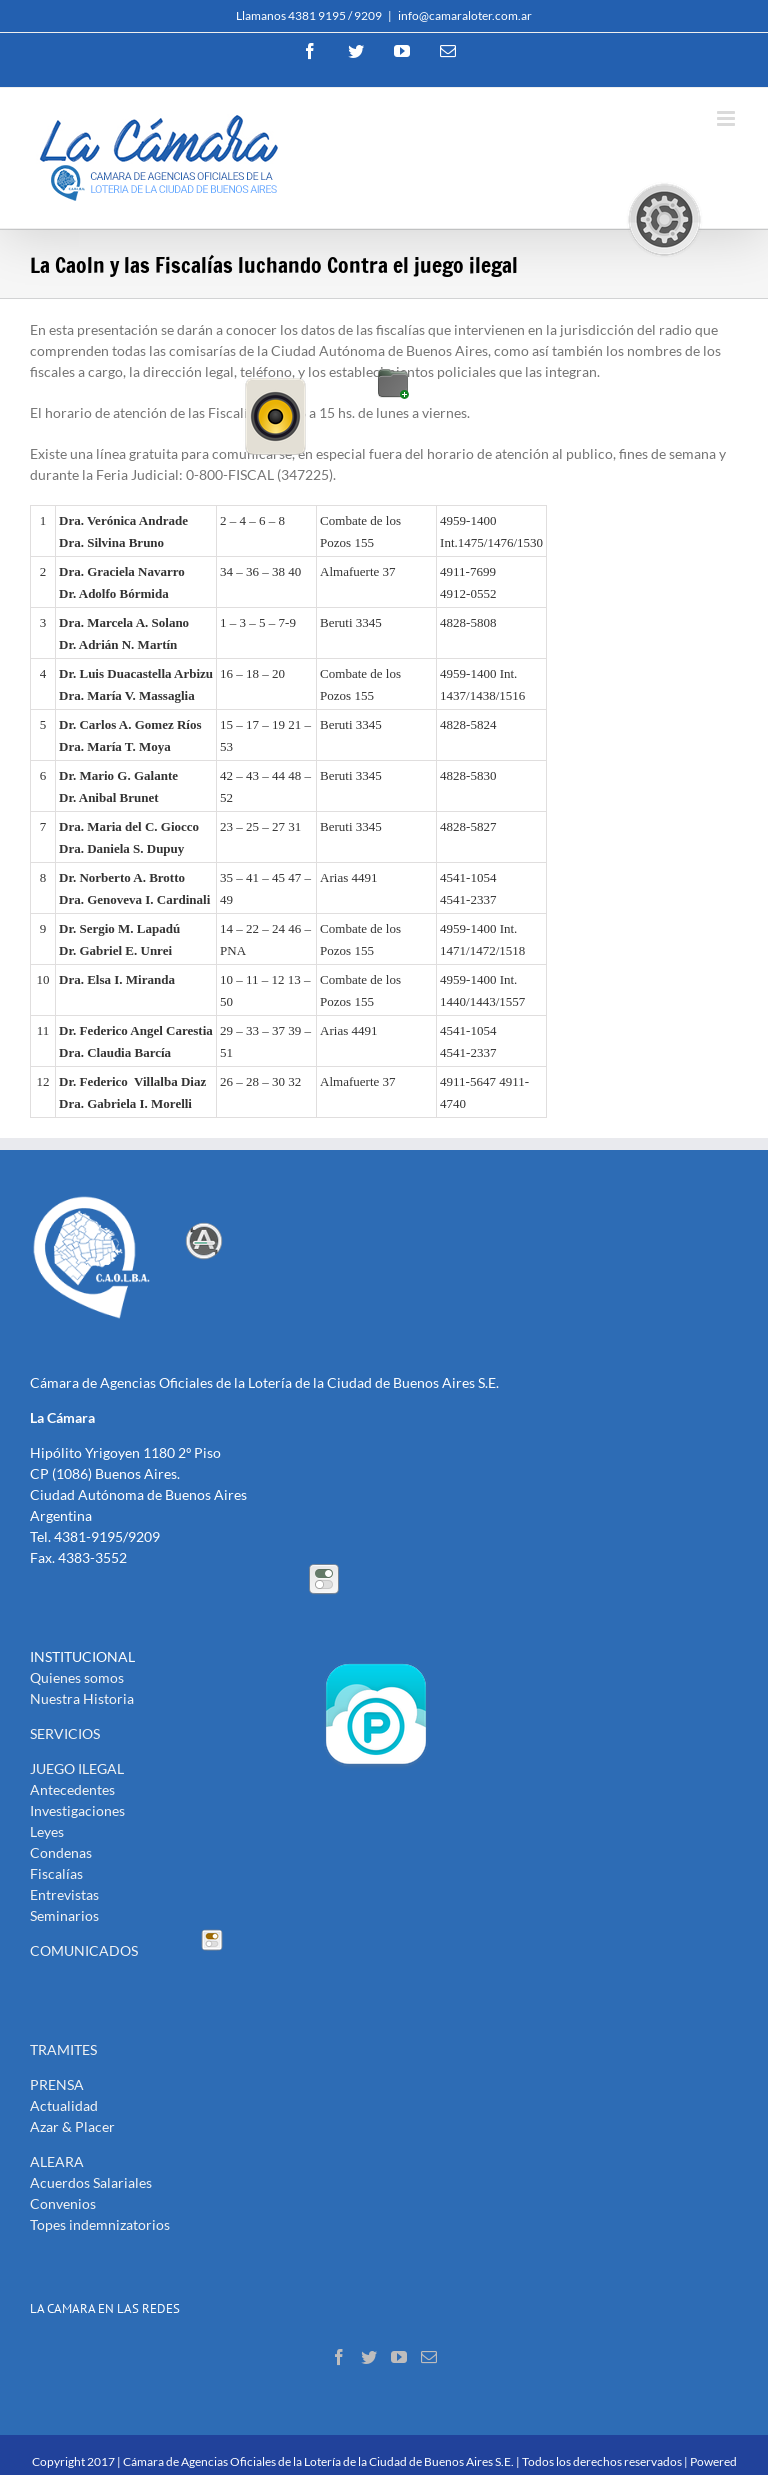 This screenshot has height=2475, width=768. What do you see at coordinates (393, 383) in the screenshot?
I see `create a new folder` at bounding box center [393, 383].